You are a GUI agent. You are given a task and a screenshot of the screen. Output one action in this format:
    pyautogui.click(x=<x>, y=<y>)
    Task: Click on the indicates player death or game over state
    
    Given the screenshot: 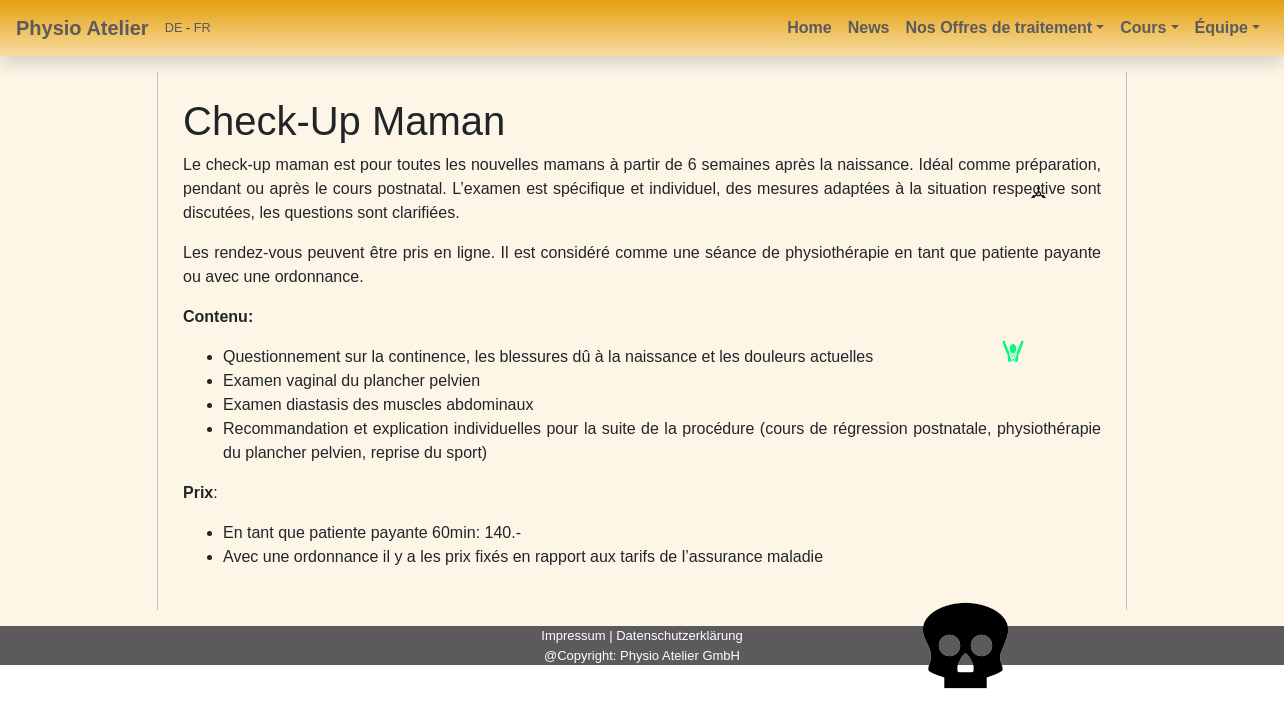 What is the action you would take?
    pyautogui.click(x=965, y=645)
    